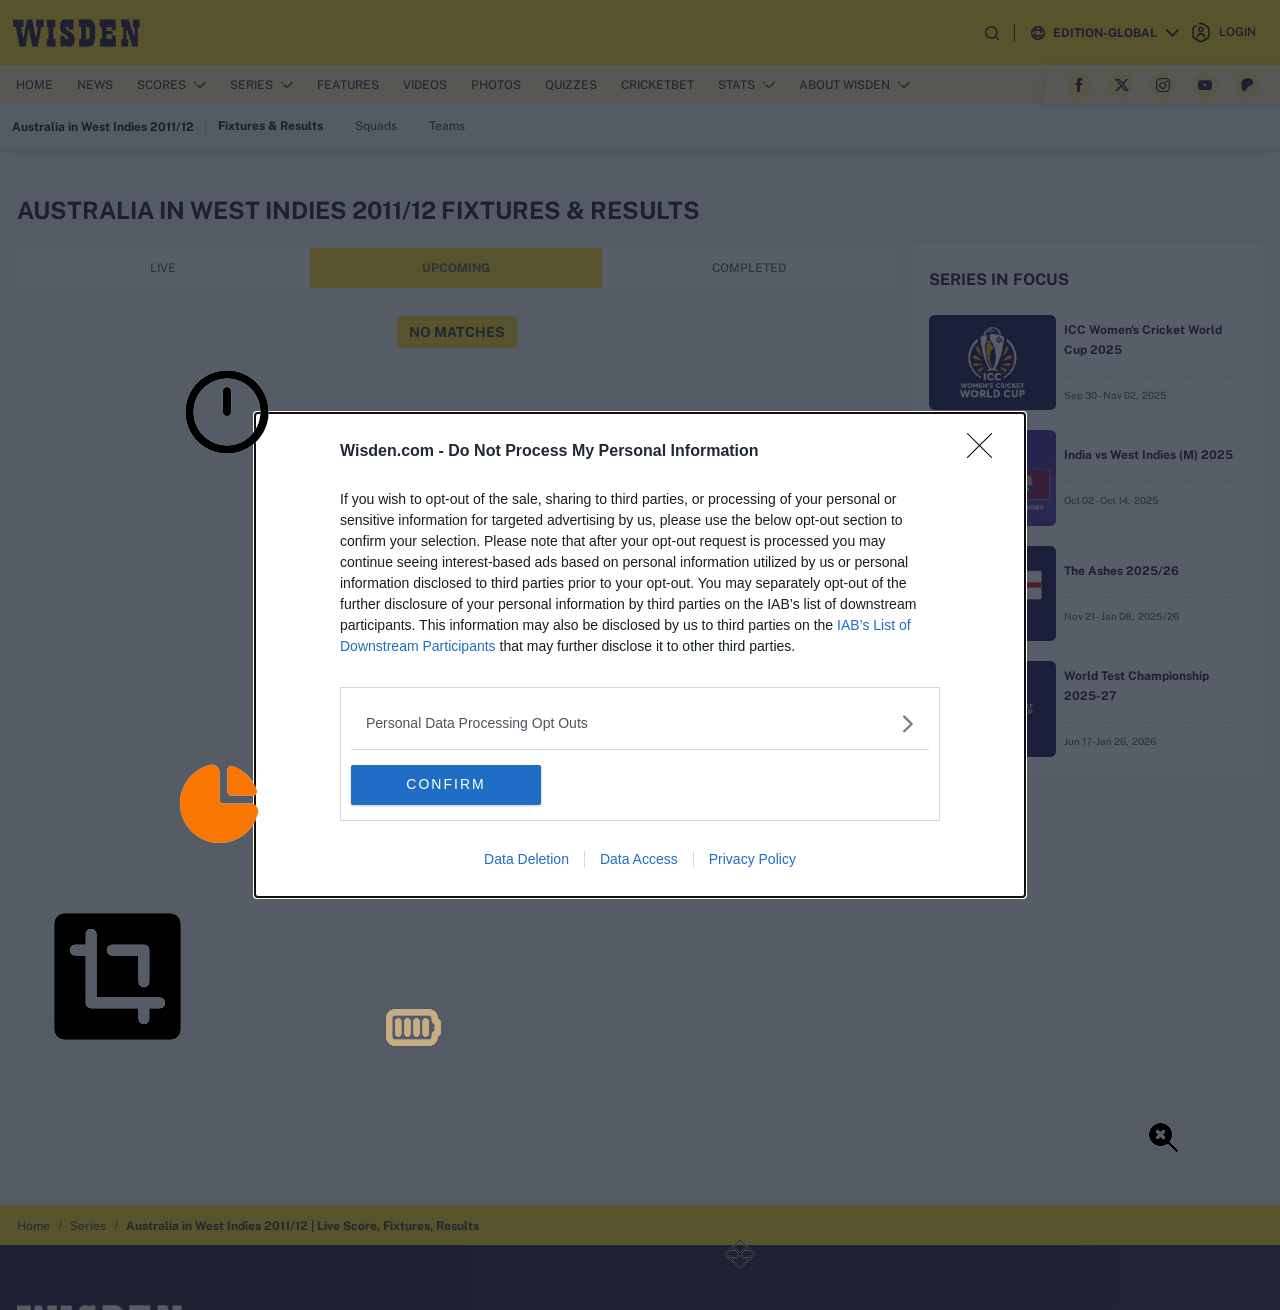 Image resolution: width=1280 pixels, height=1310 pixels. I want to click on cancel or clear current search, so click(1163, 1137).